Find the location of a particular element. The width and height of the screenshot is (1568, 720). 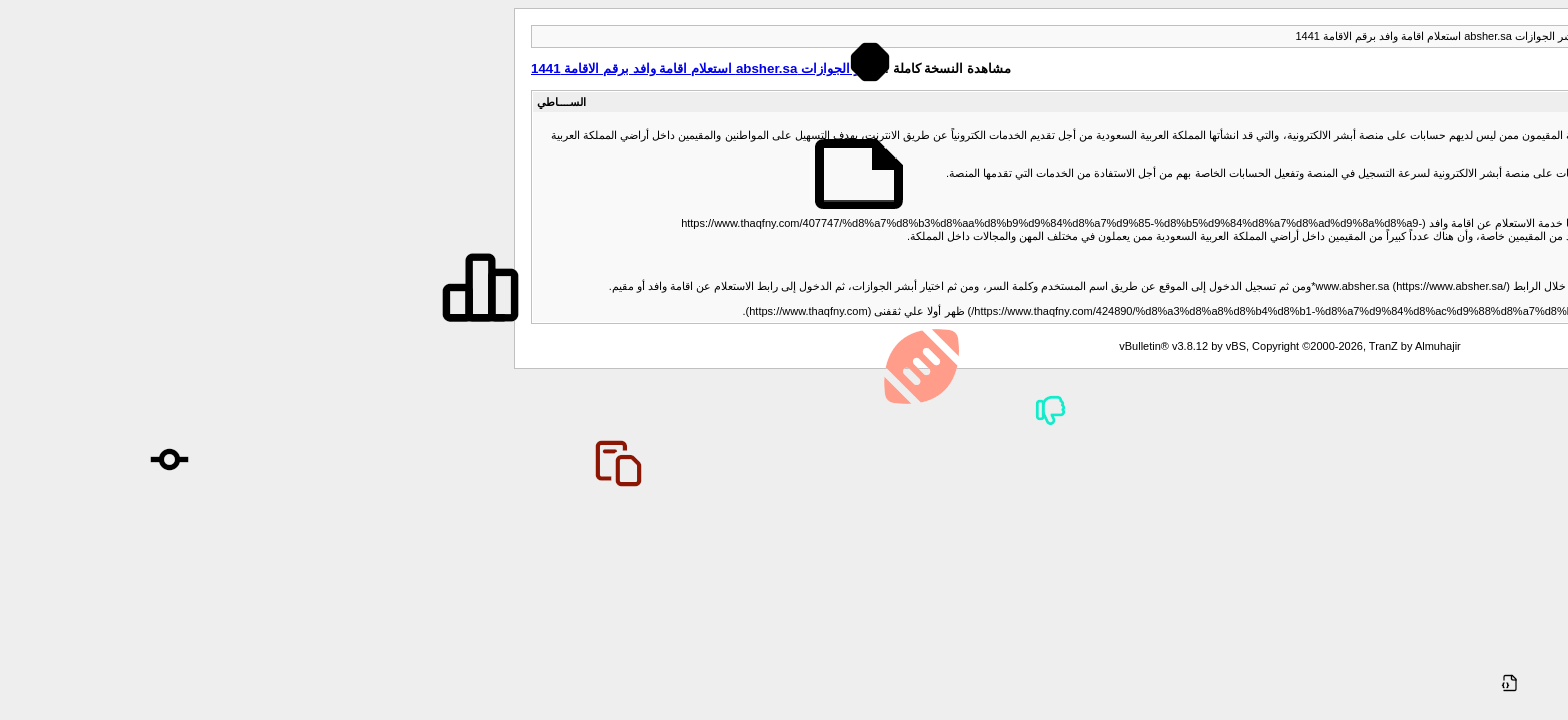

copy file to clipboard is located at coordinates (618, 463).